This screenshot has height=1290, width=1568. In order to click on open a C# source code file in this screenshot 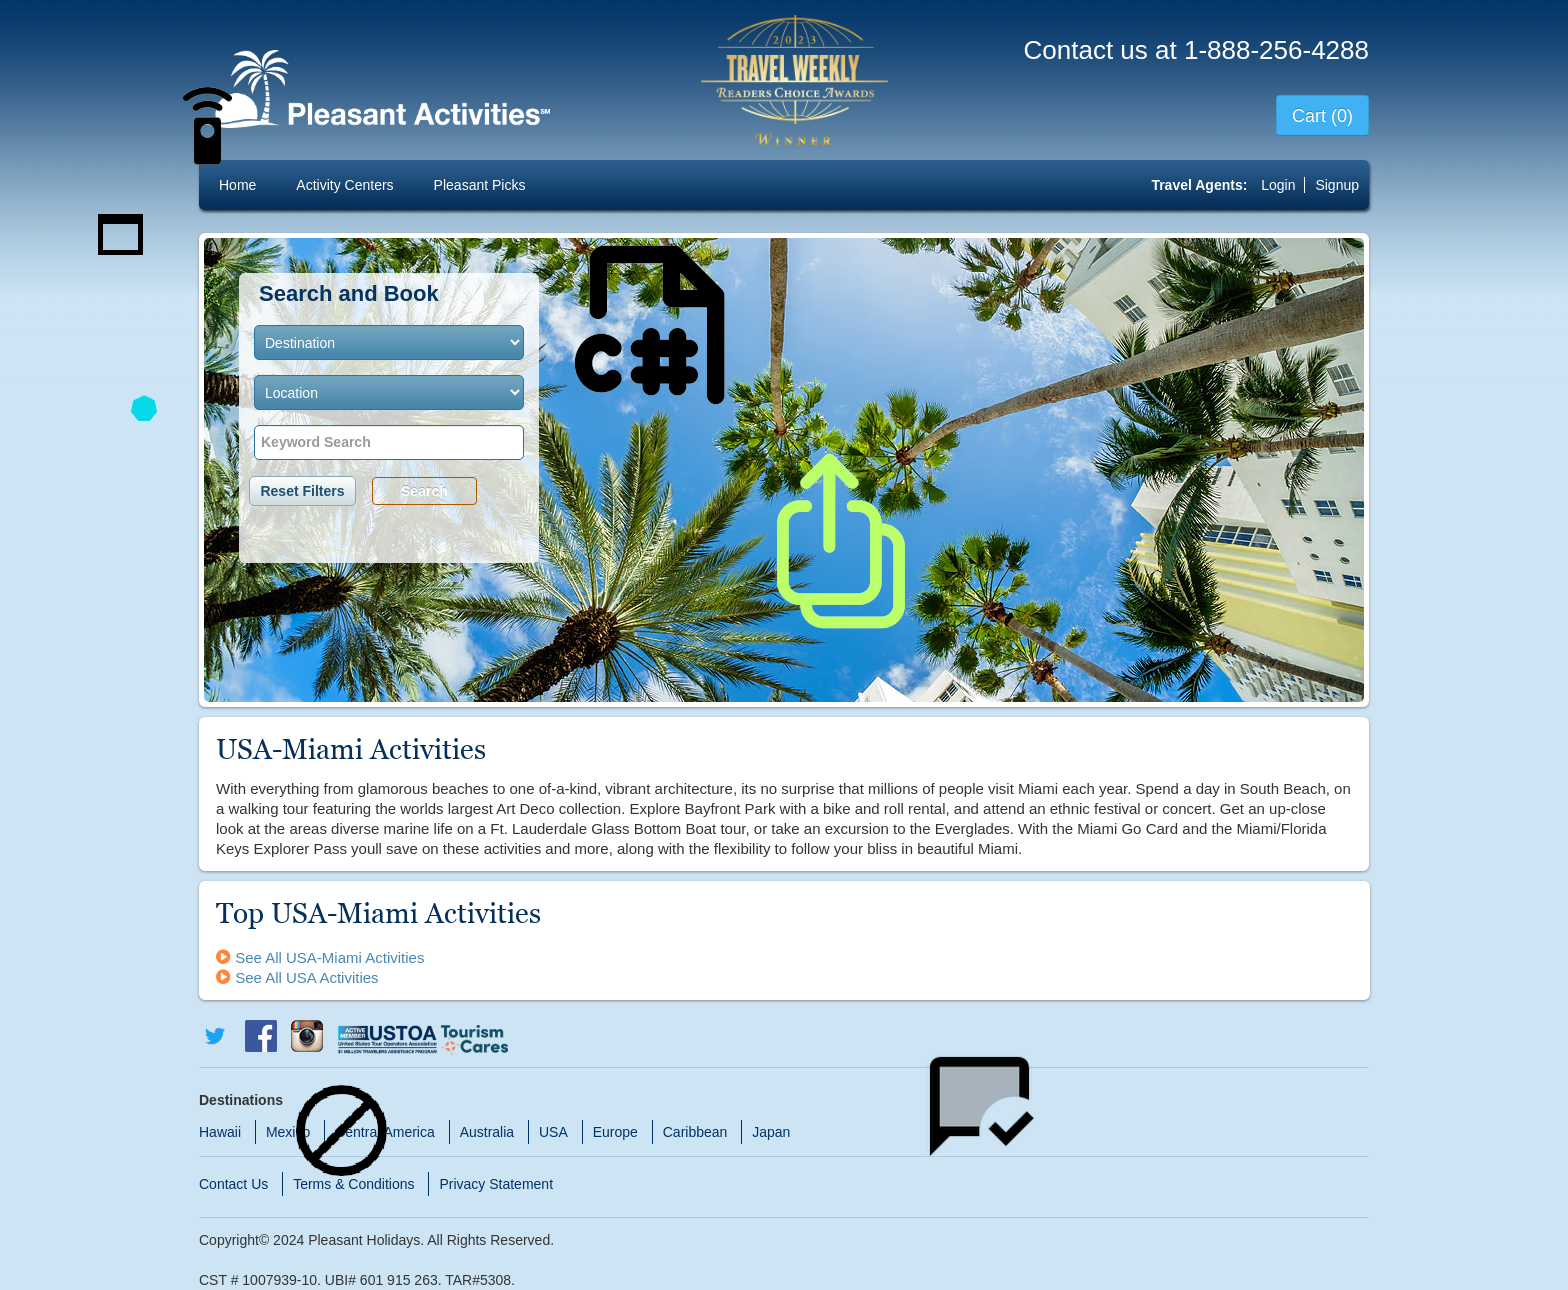, I will do `click(657, 325)`.